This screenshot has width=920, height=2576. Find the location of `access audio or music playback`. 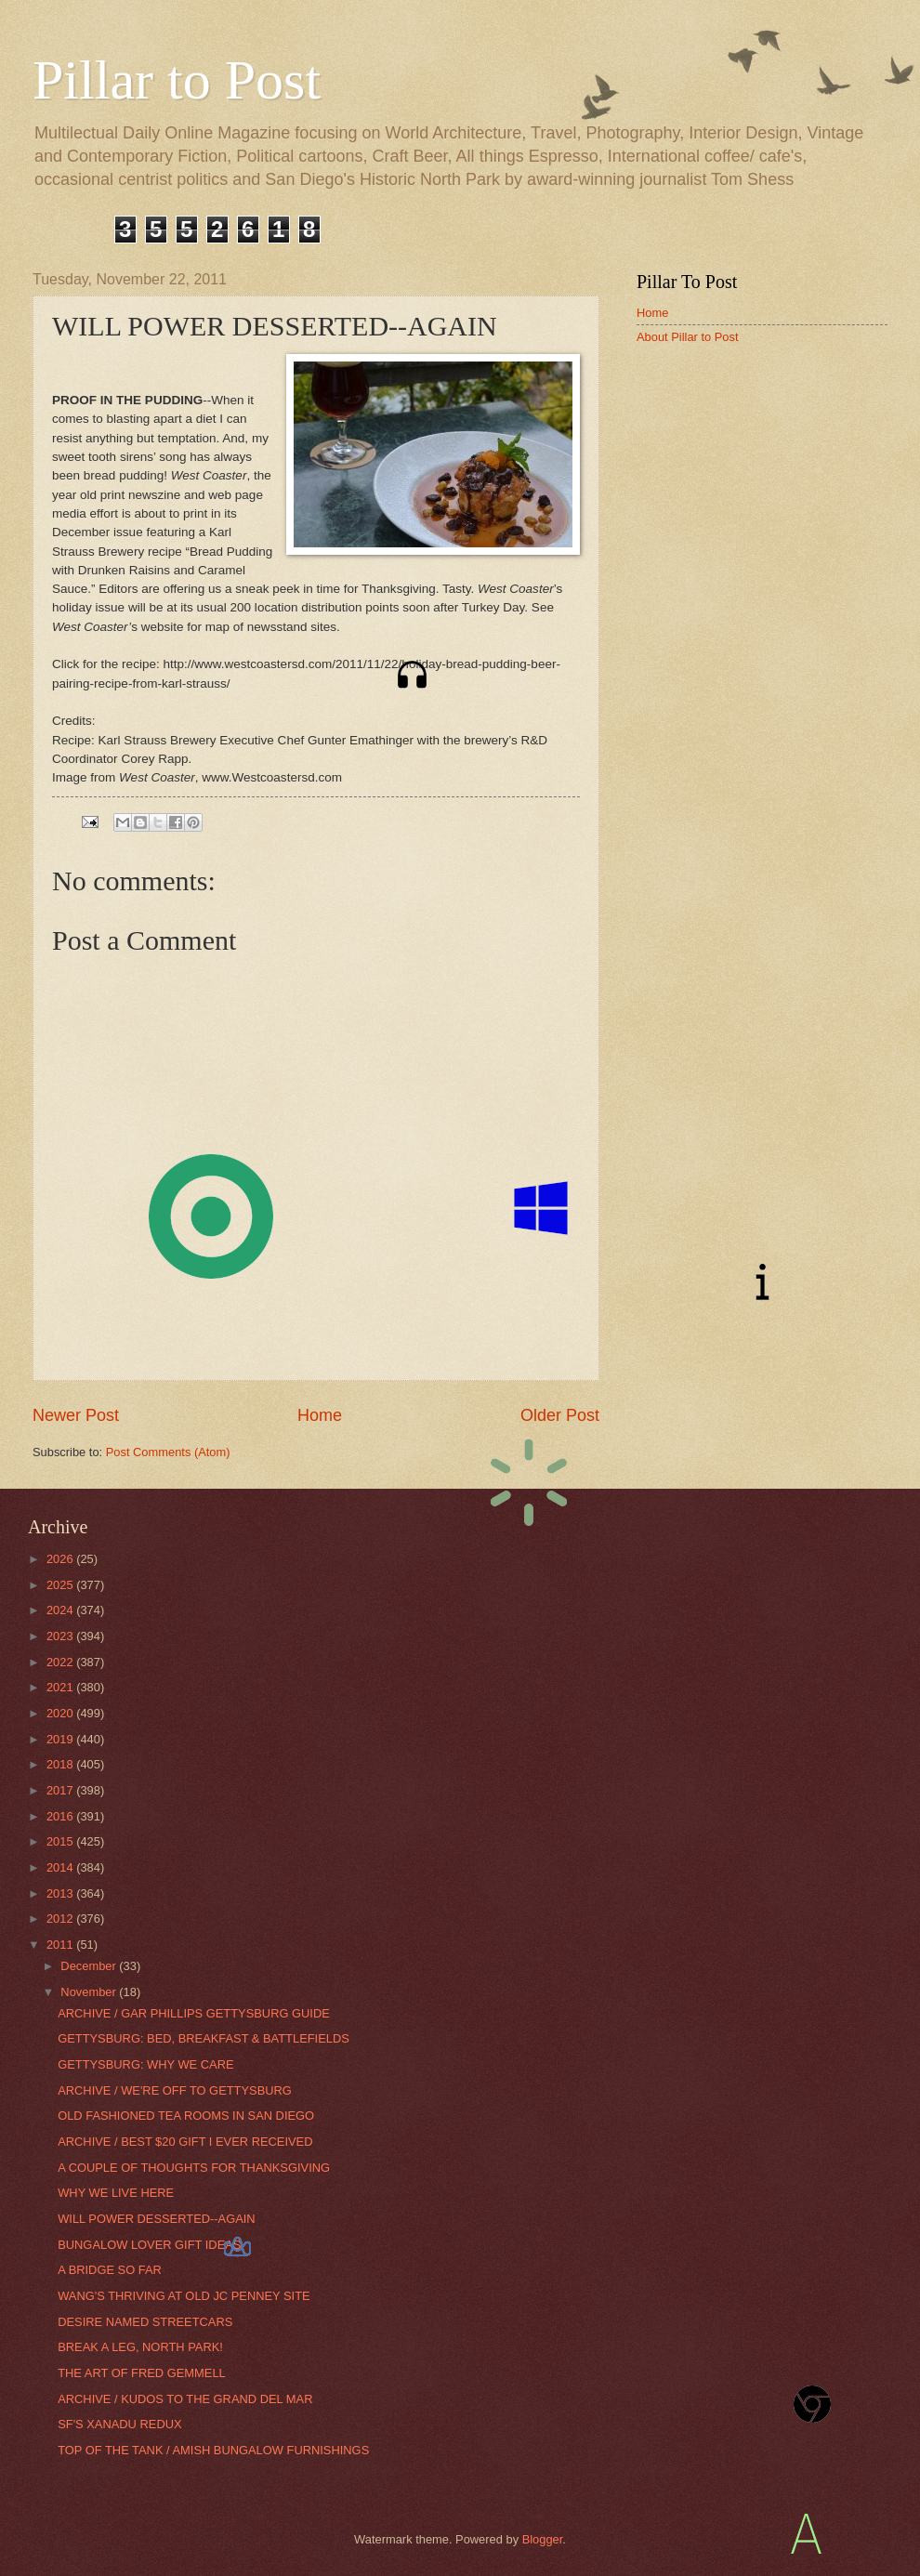

access audio or music playback is located at coordinates (412, 675).